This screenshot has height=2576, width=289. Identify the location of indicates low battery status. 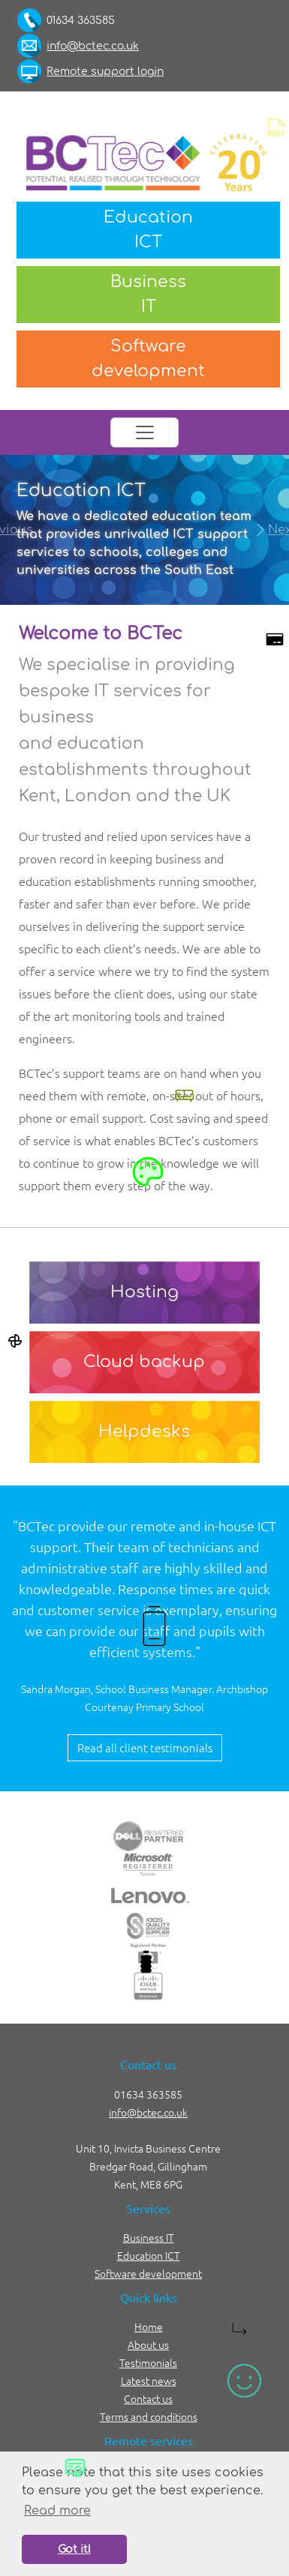
(154, 1626).